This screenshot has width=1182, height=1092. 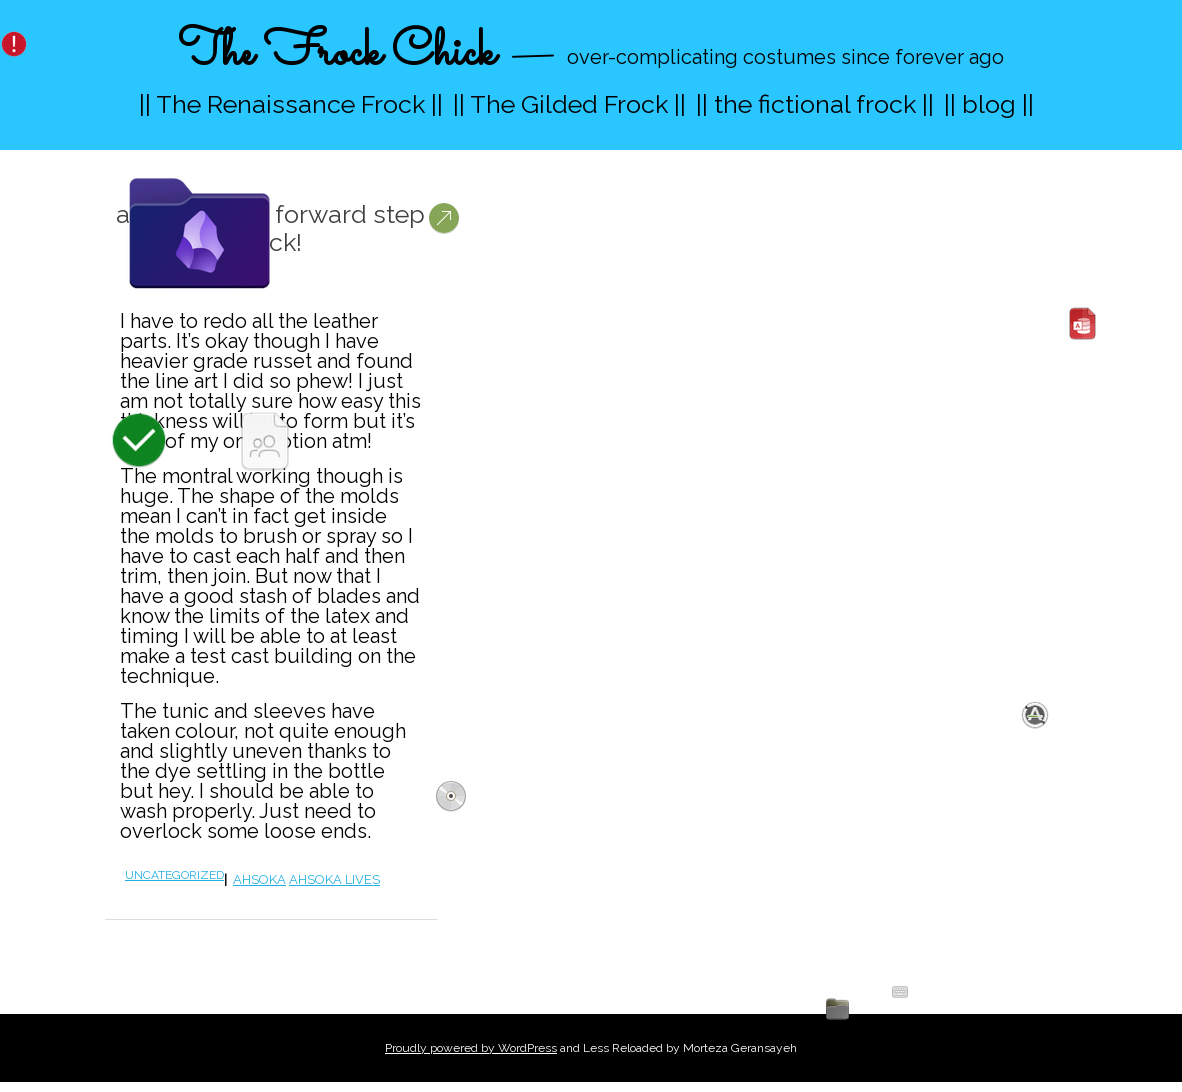 I want to click on check for available system updates, so click(x=1035, y=715).